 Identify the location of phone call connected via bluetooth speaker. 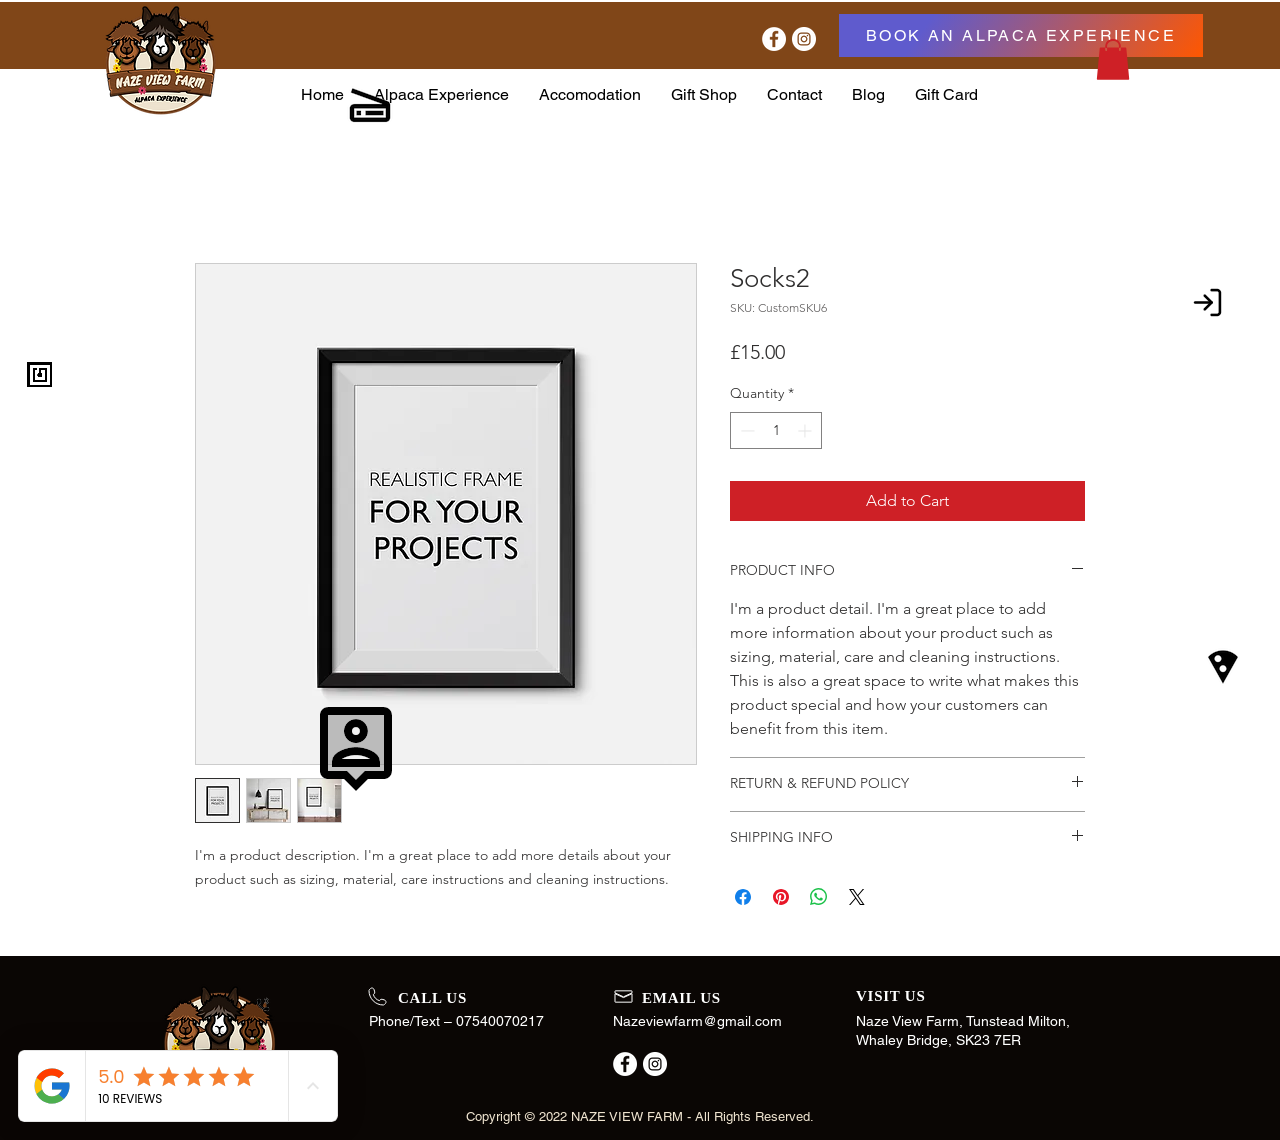
(263, 1005).